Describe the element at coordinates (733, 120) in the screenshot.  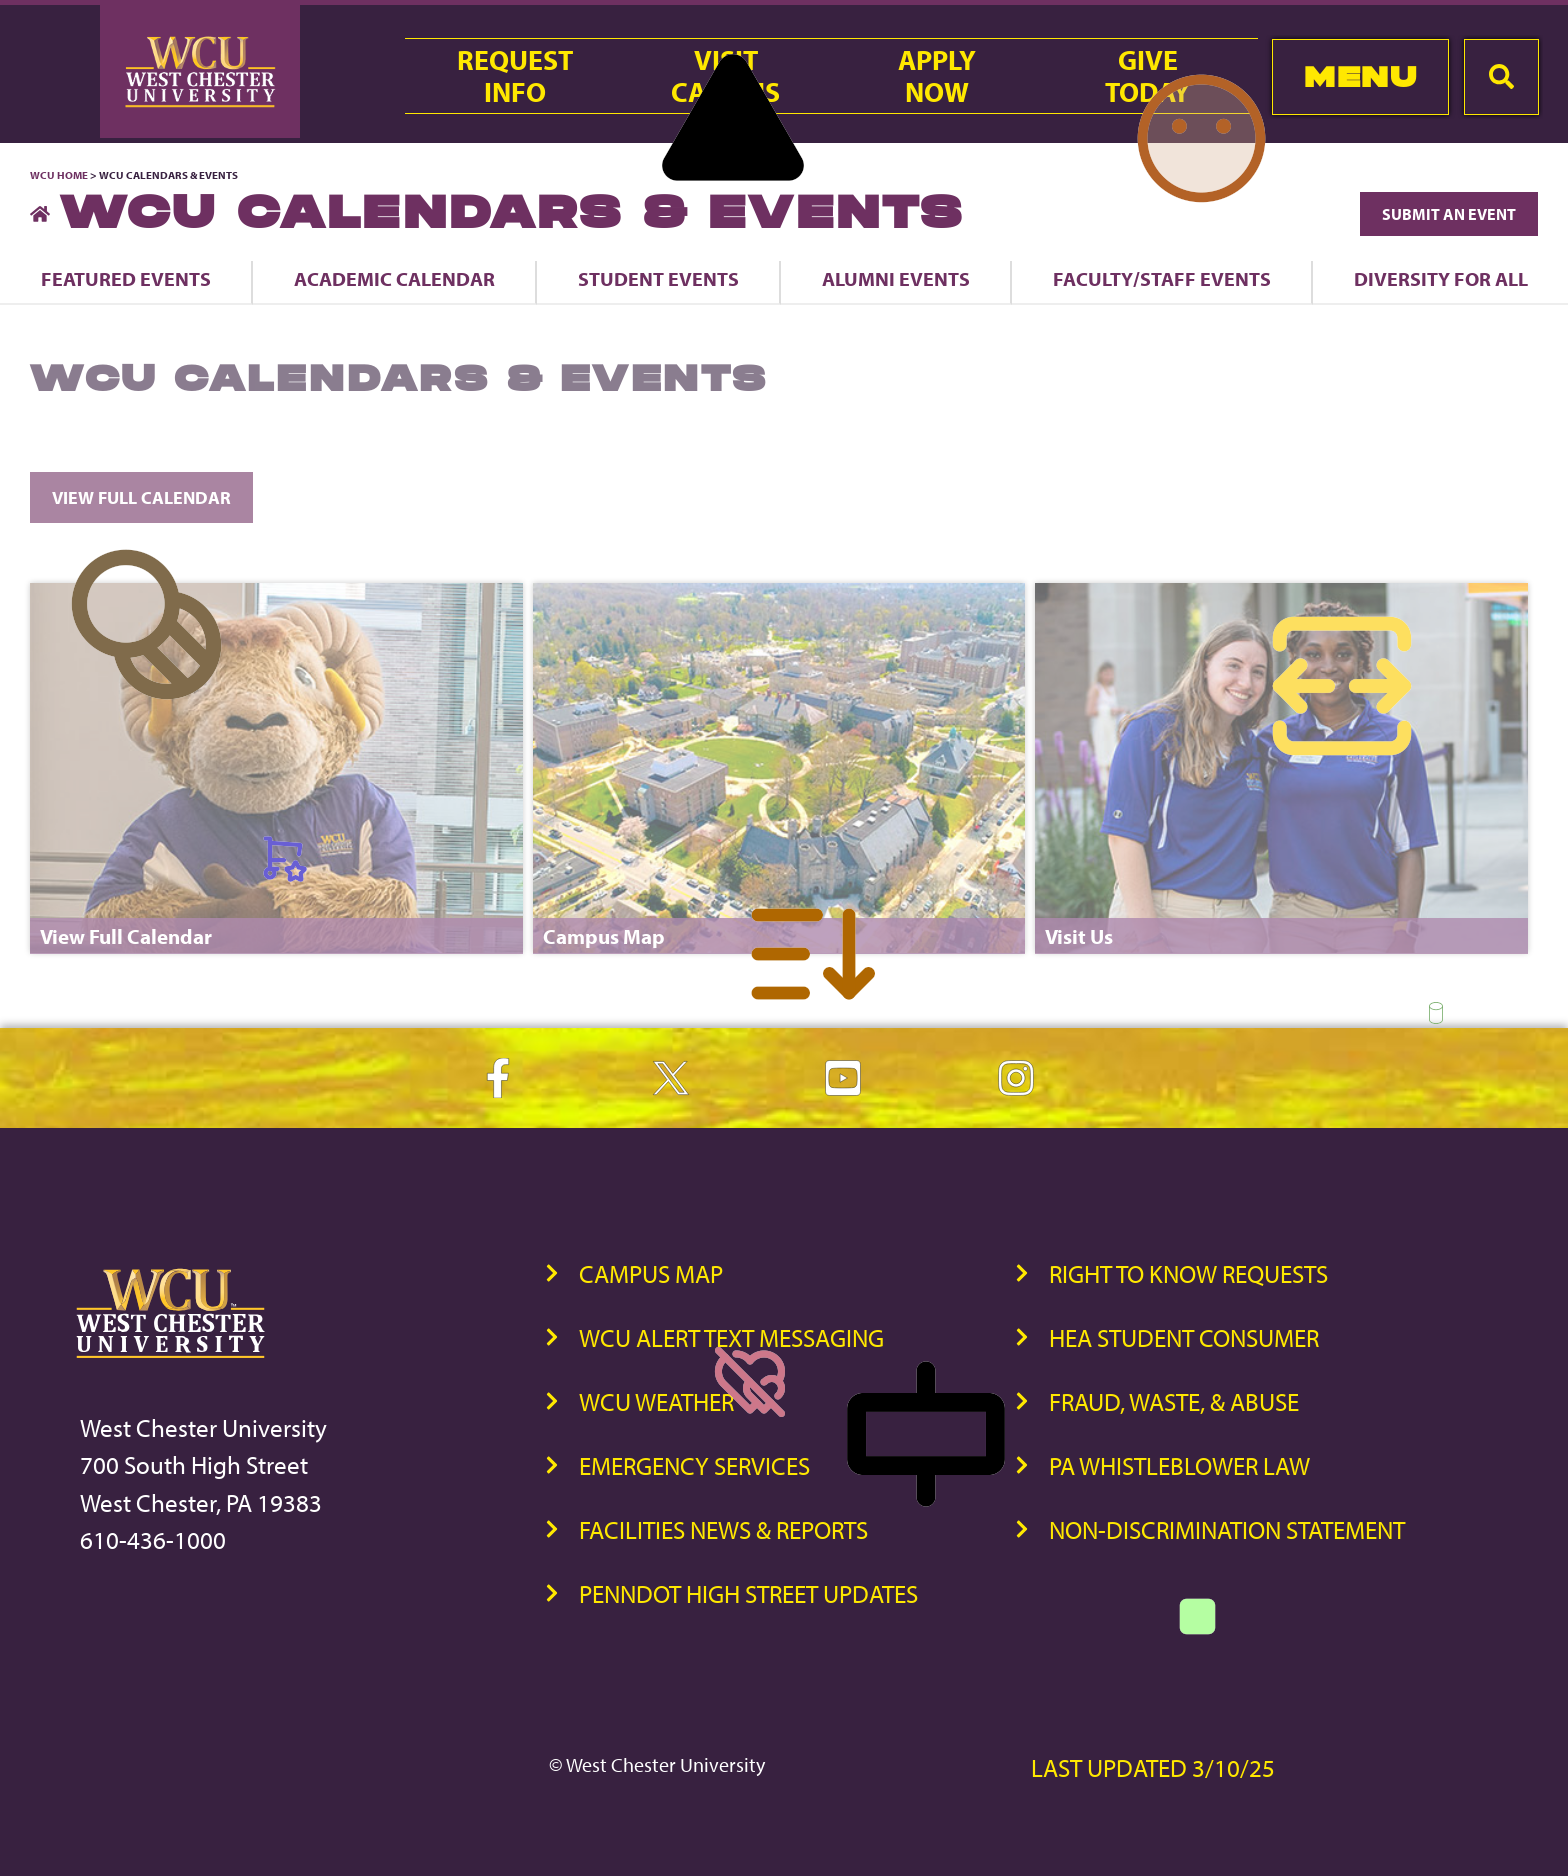
I see `indicates a warning or alert status` at that location.